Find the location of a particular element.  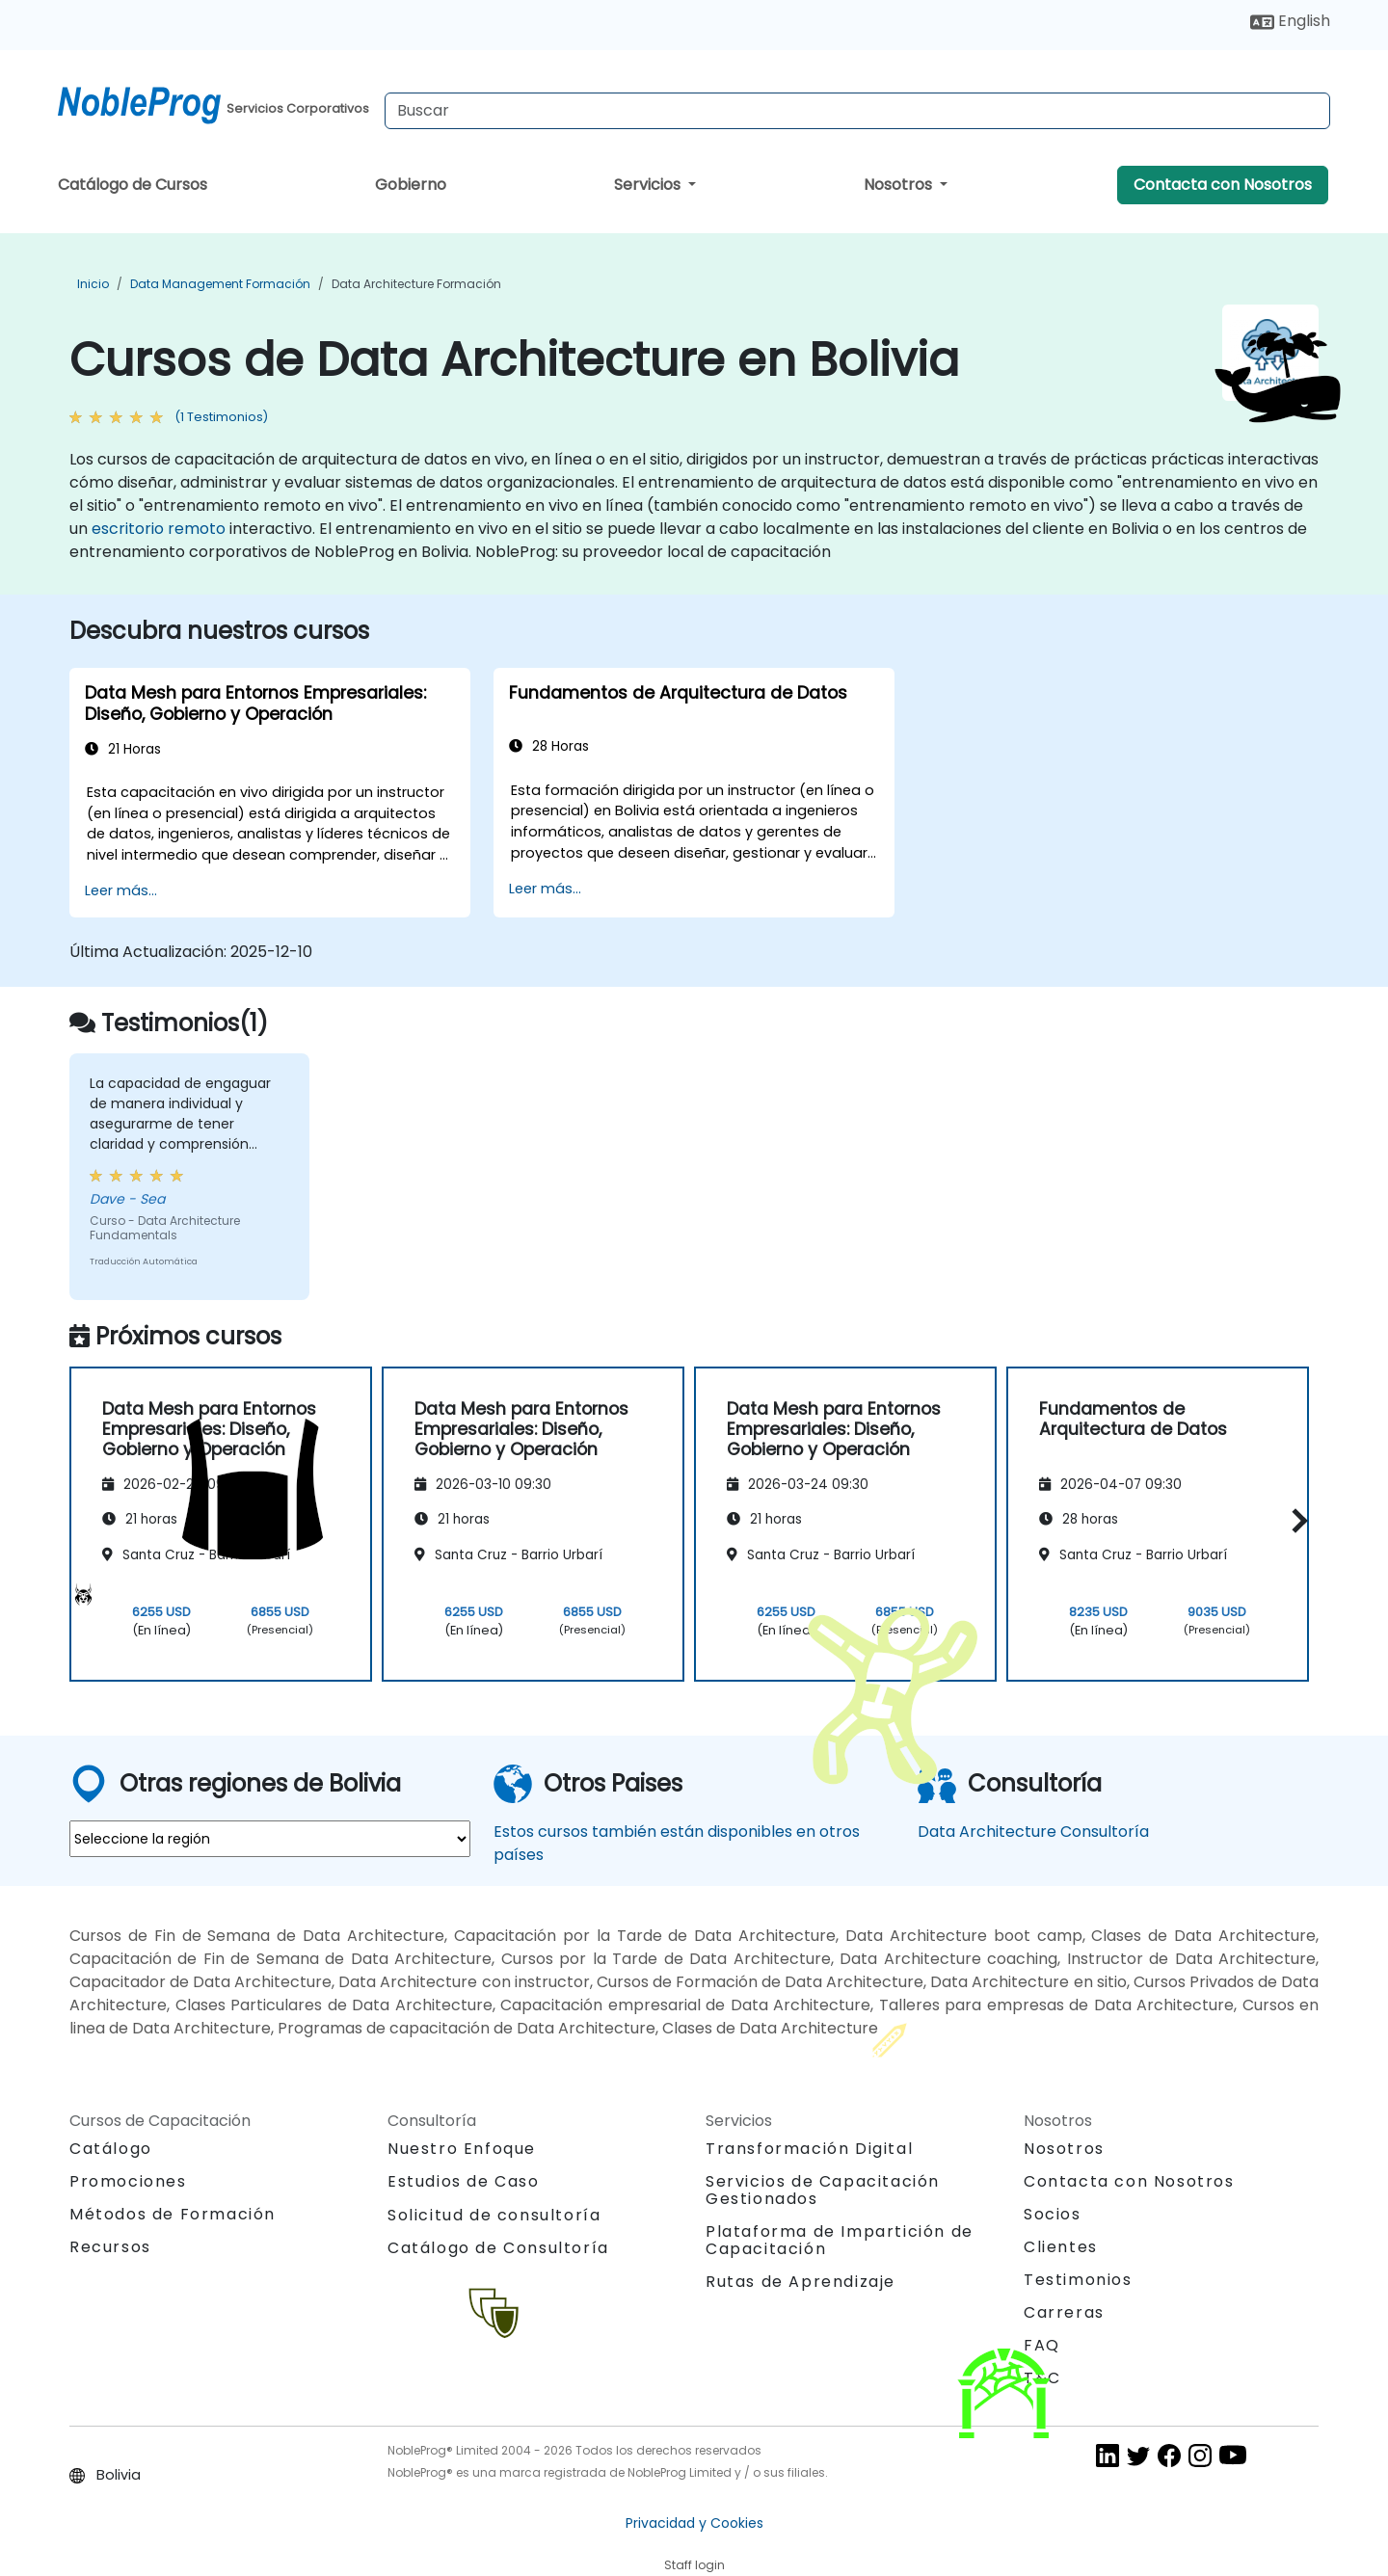

view character anatomy or internal stats is located at coordinates (893, 1696).